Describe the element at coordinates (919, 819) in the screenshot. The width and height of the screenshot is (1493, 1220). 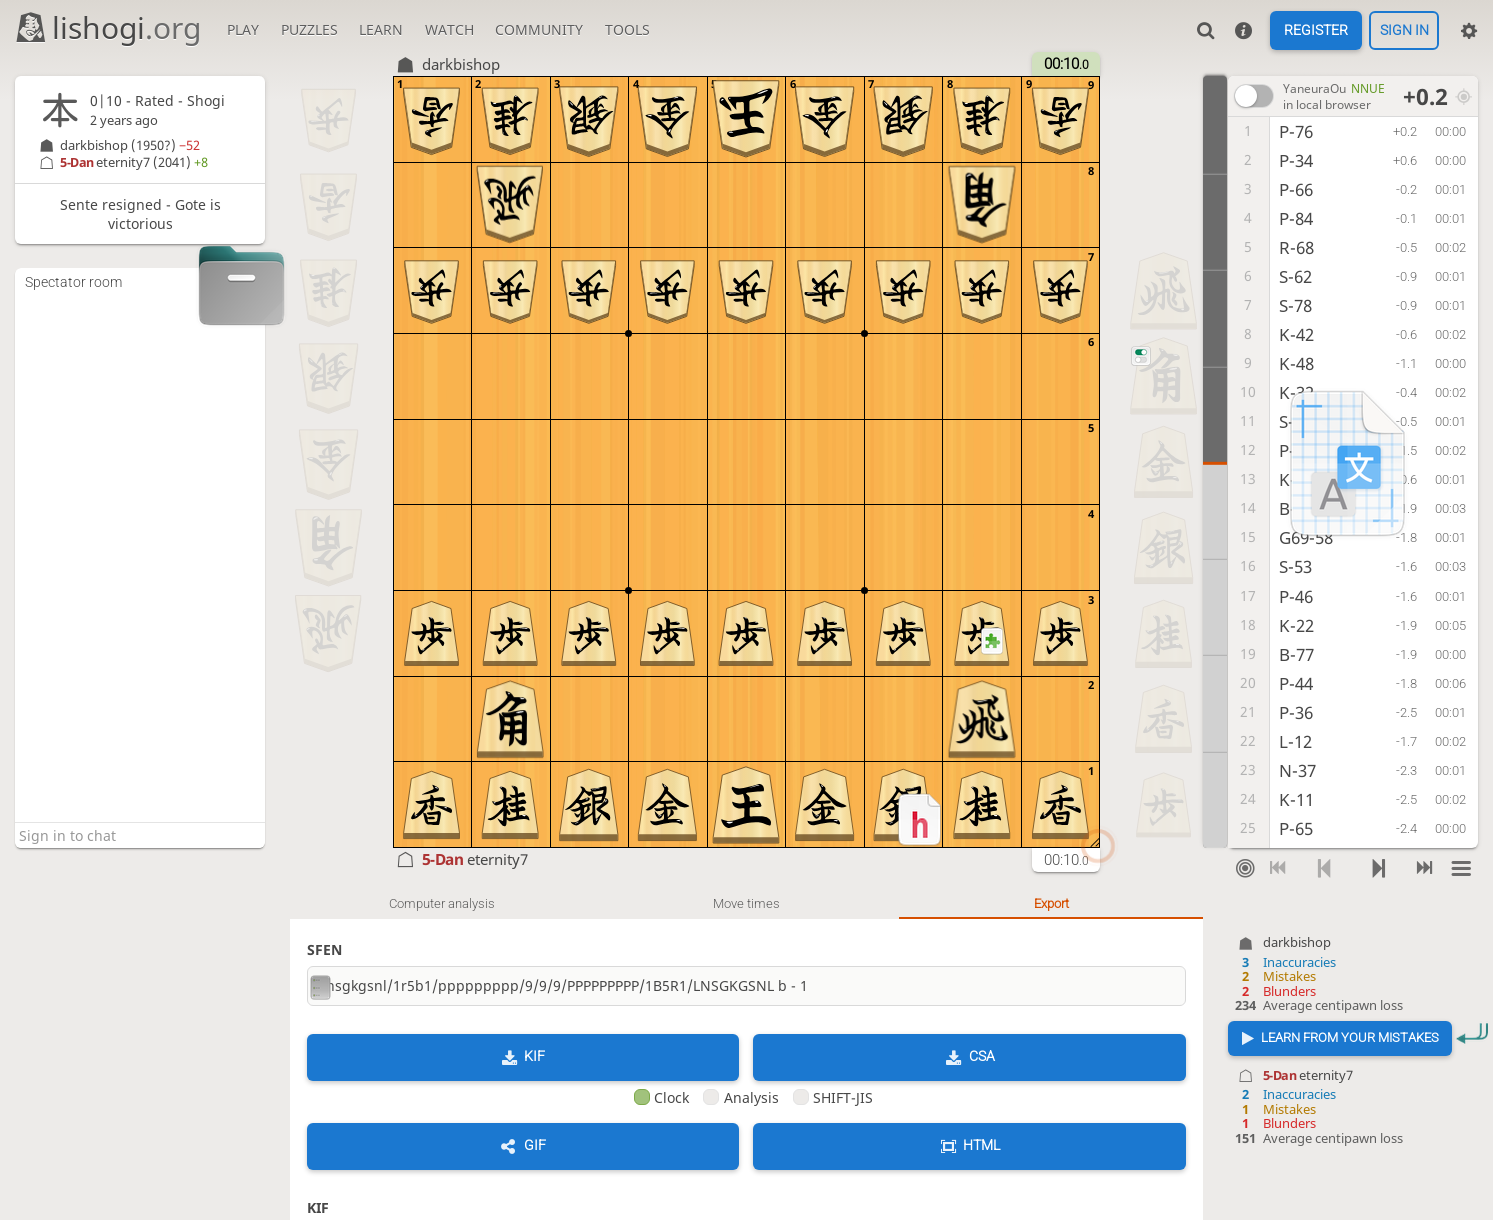
I see `c/c++ header file` at that location.